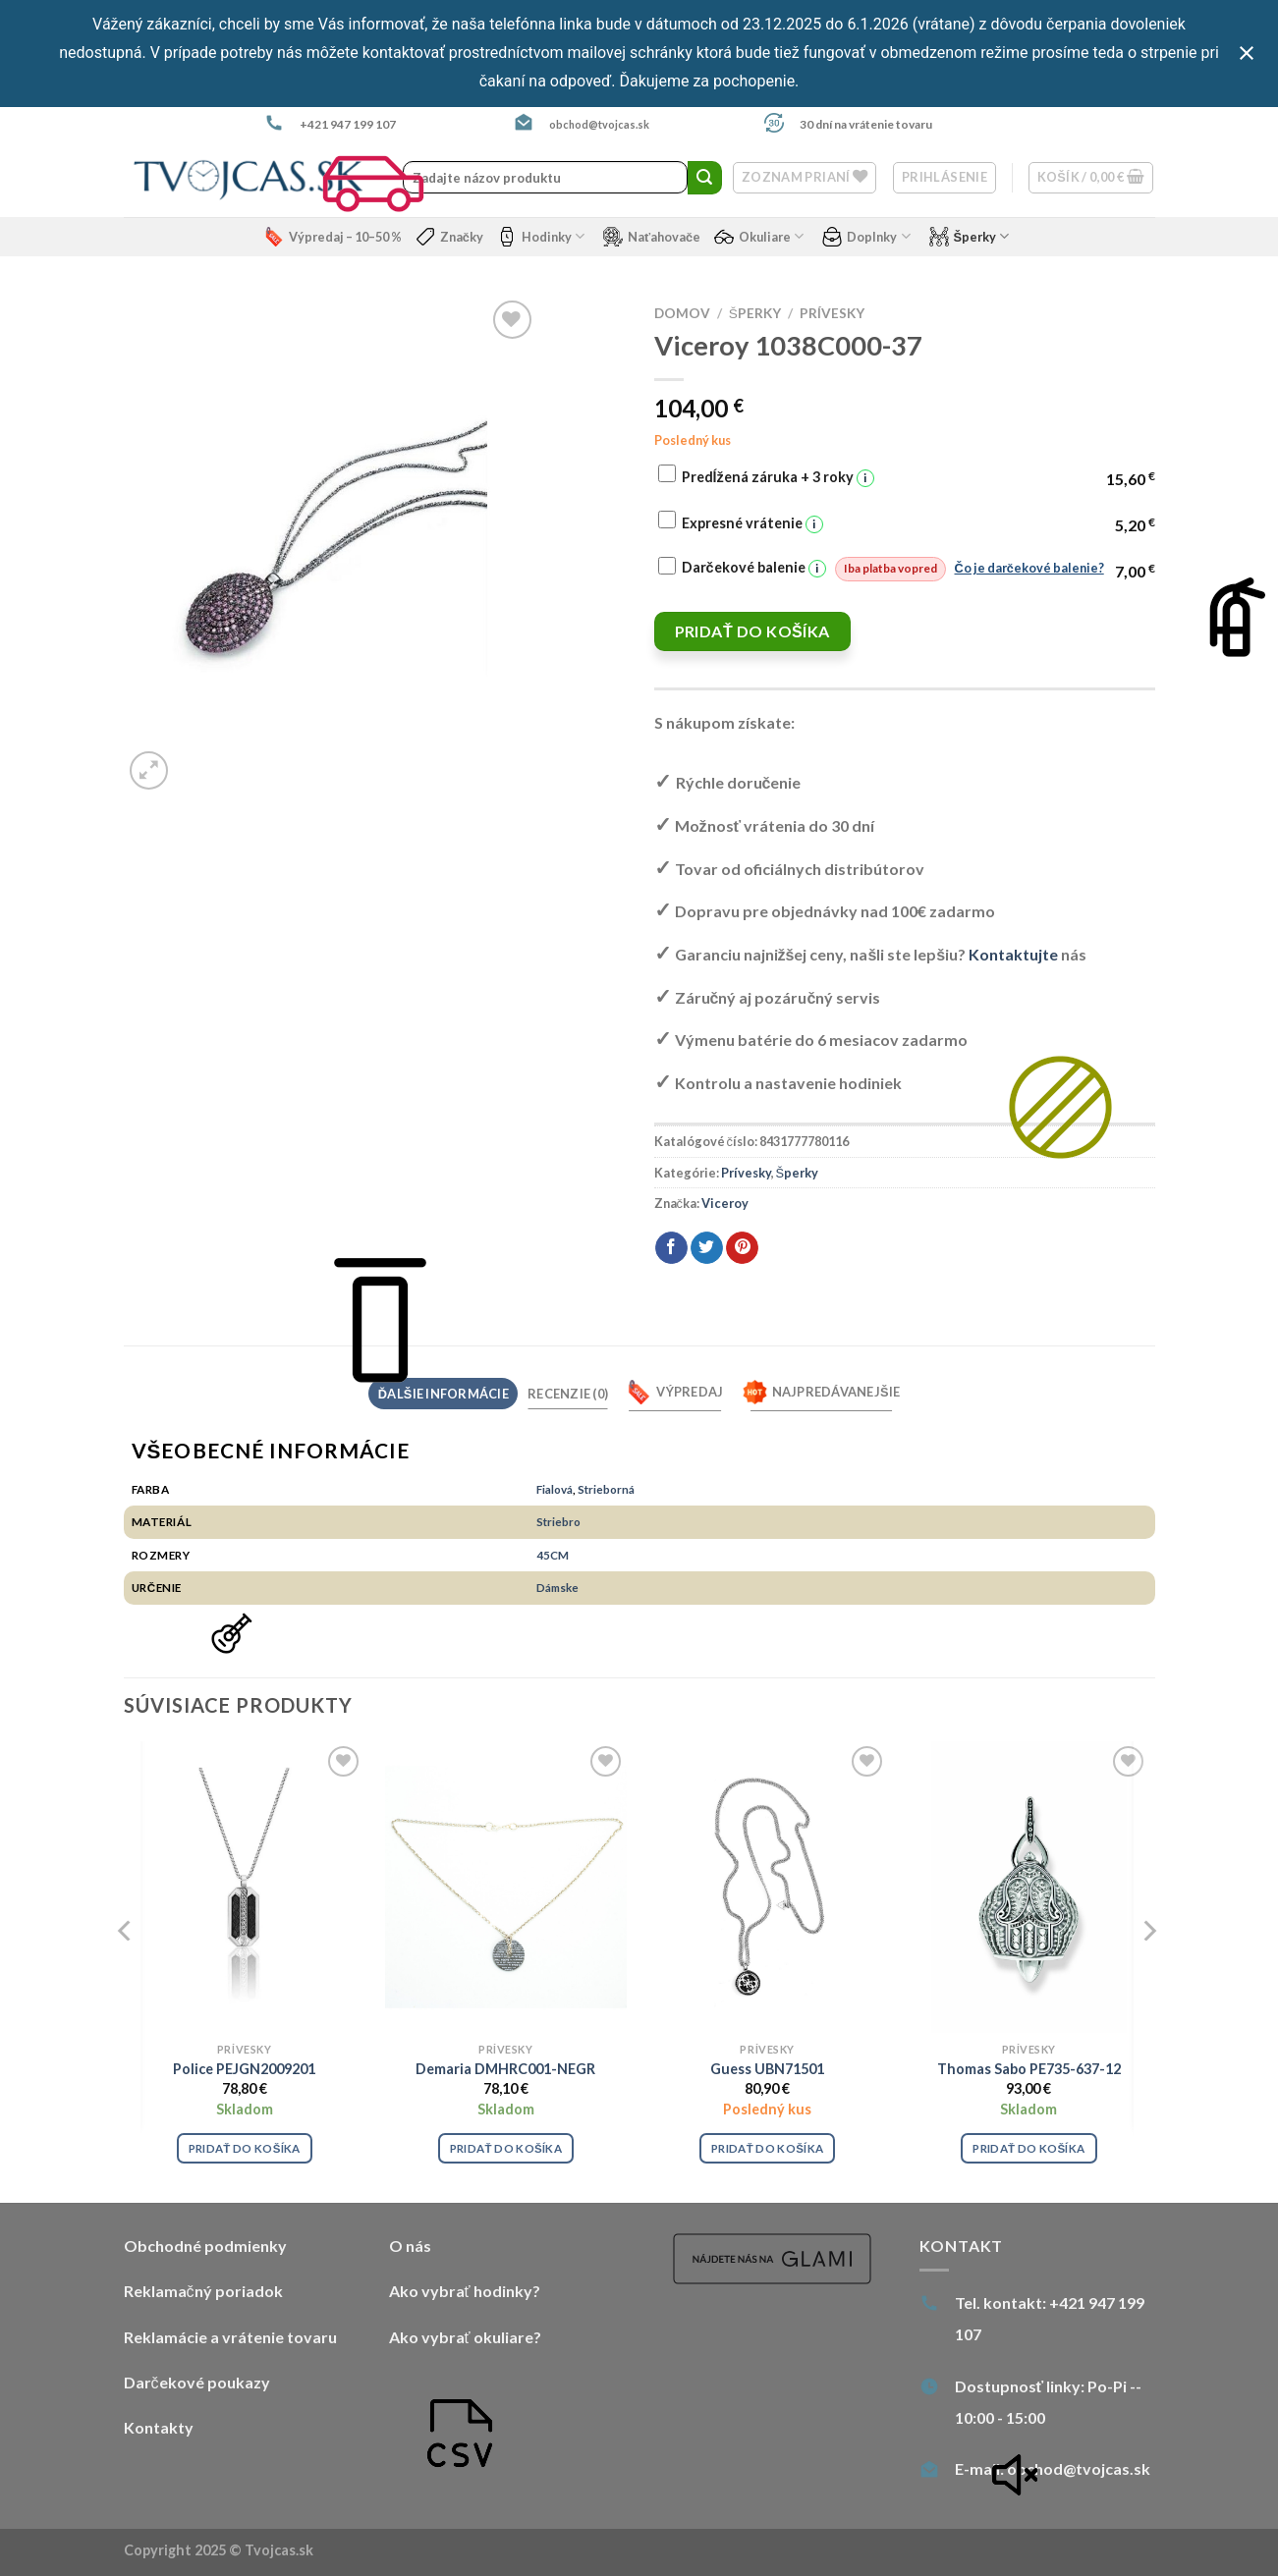  I want to click on access music or instrument features, so click(231, 1633).